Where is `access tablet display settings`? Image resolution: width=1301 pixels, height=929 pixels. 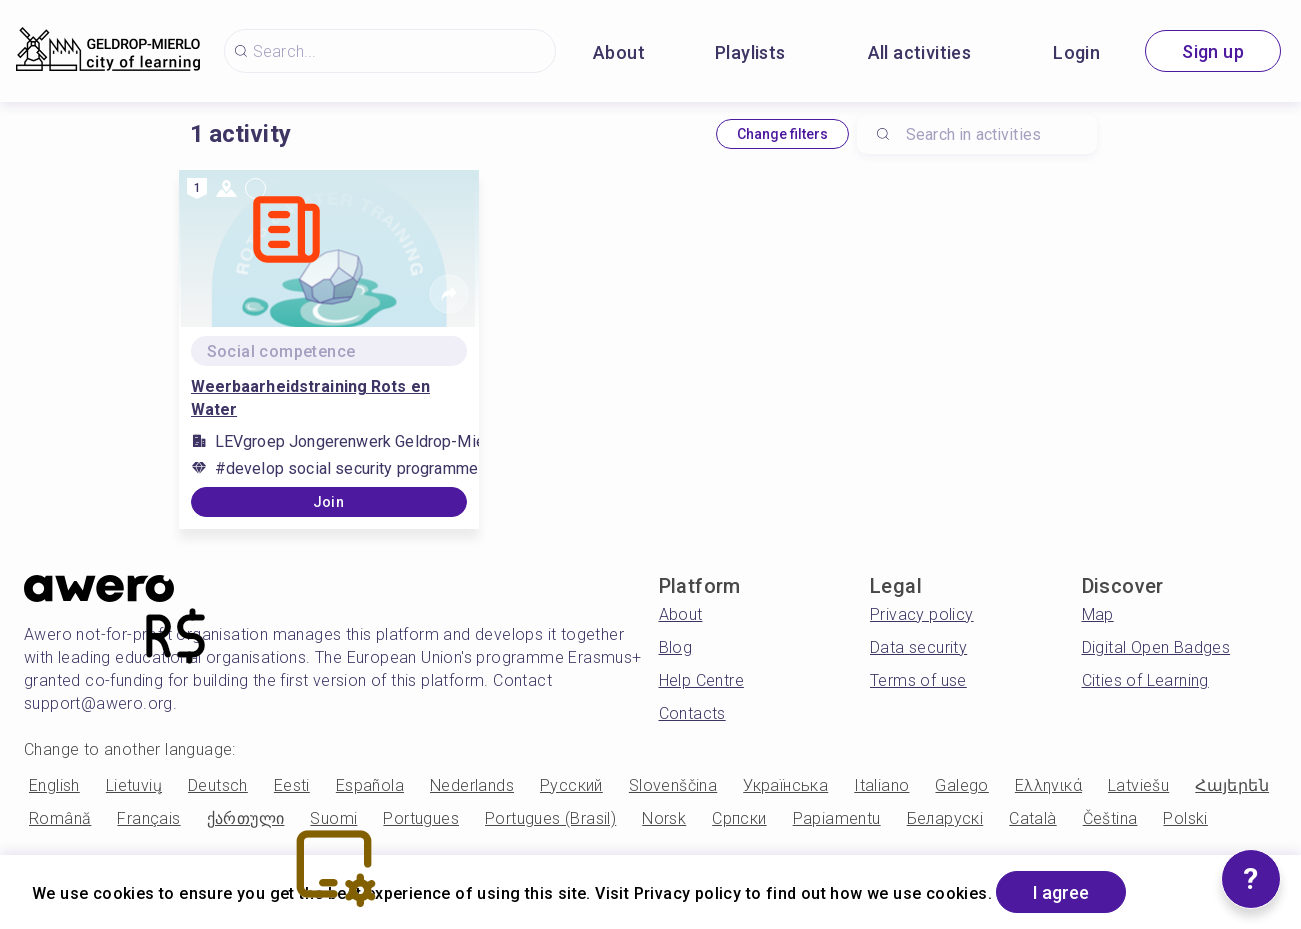 access tablet display settings is located at coordinates (334, 864).